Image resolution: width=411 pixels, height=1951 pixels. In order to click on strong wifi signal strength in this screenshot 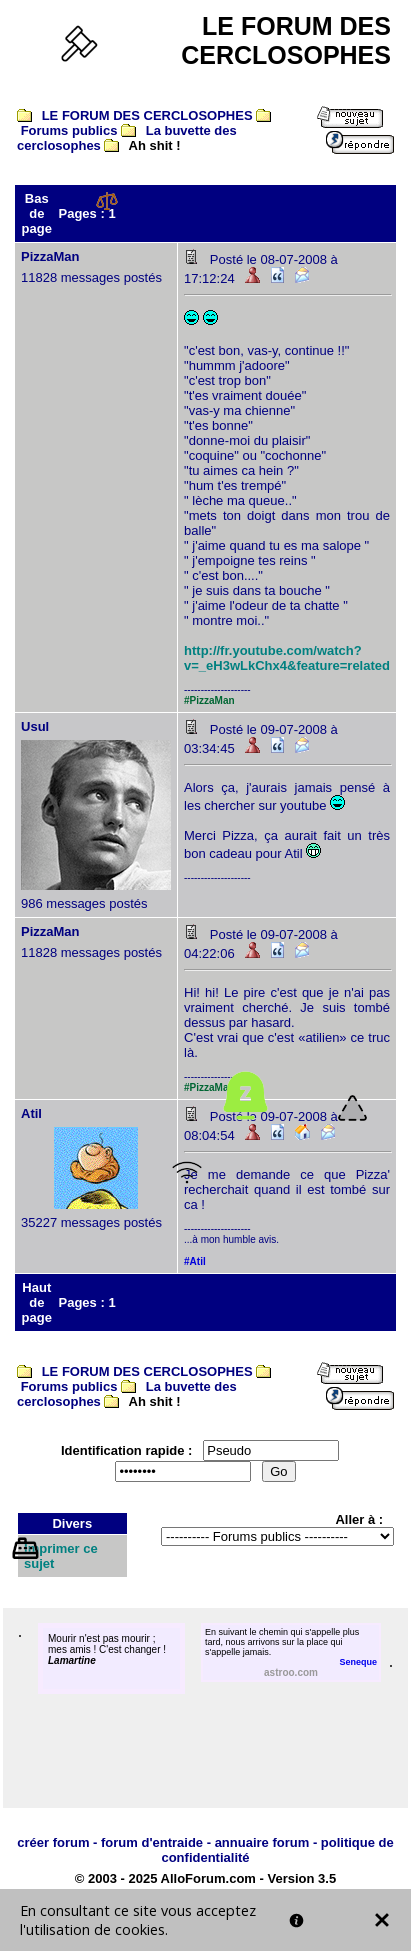, I will do `click(187, 1172)`.